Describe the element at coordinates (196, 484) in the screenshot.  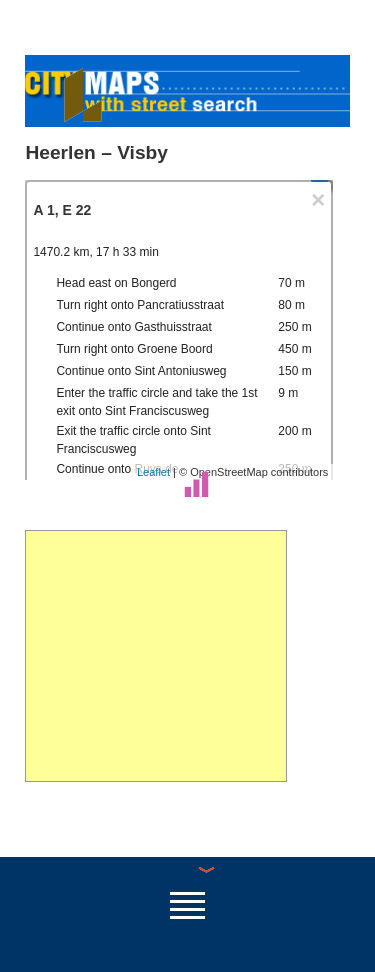
I see `open bookmeter app` at that location.